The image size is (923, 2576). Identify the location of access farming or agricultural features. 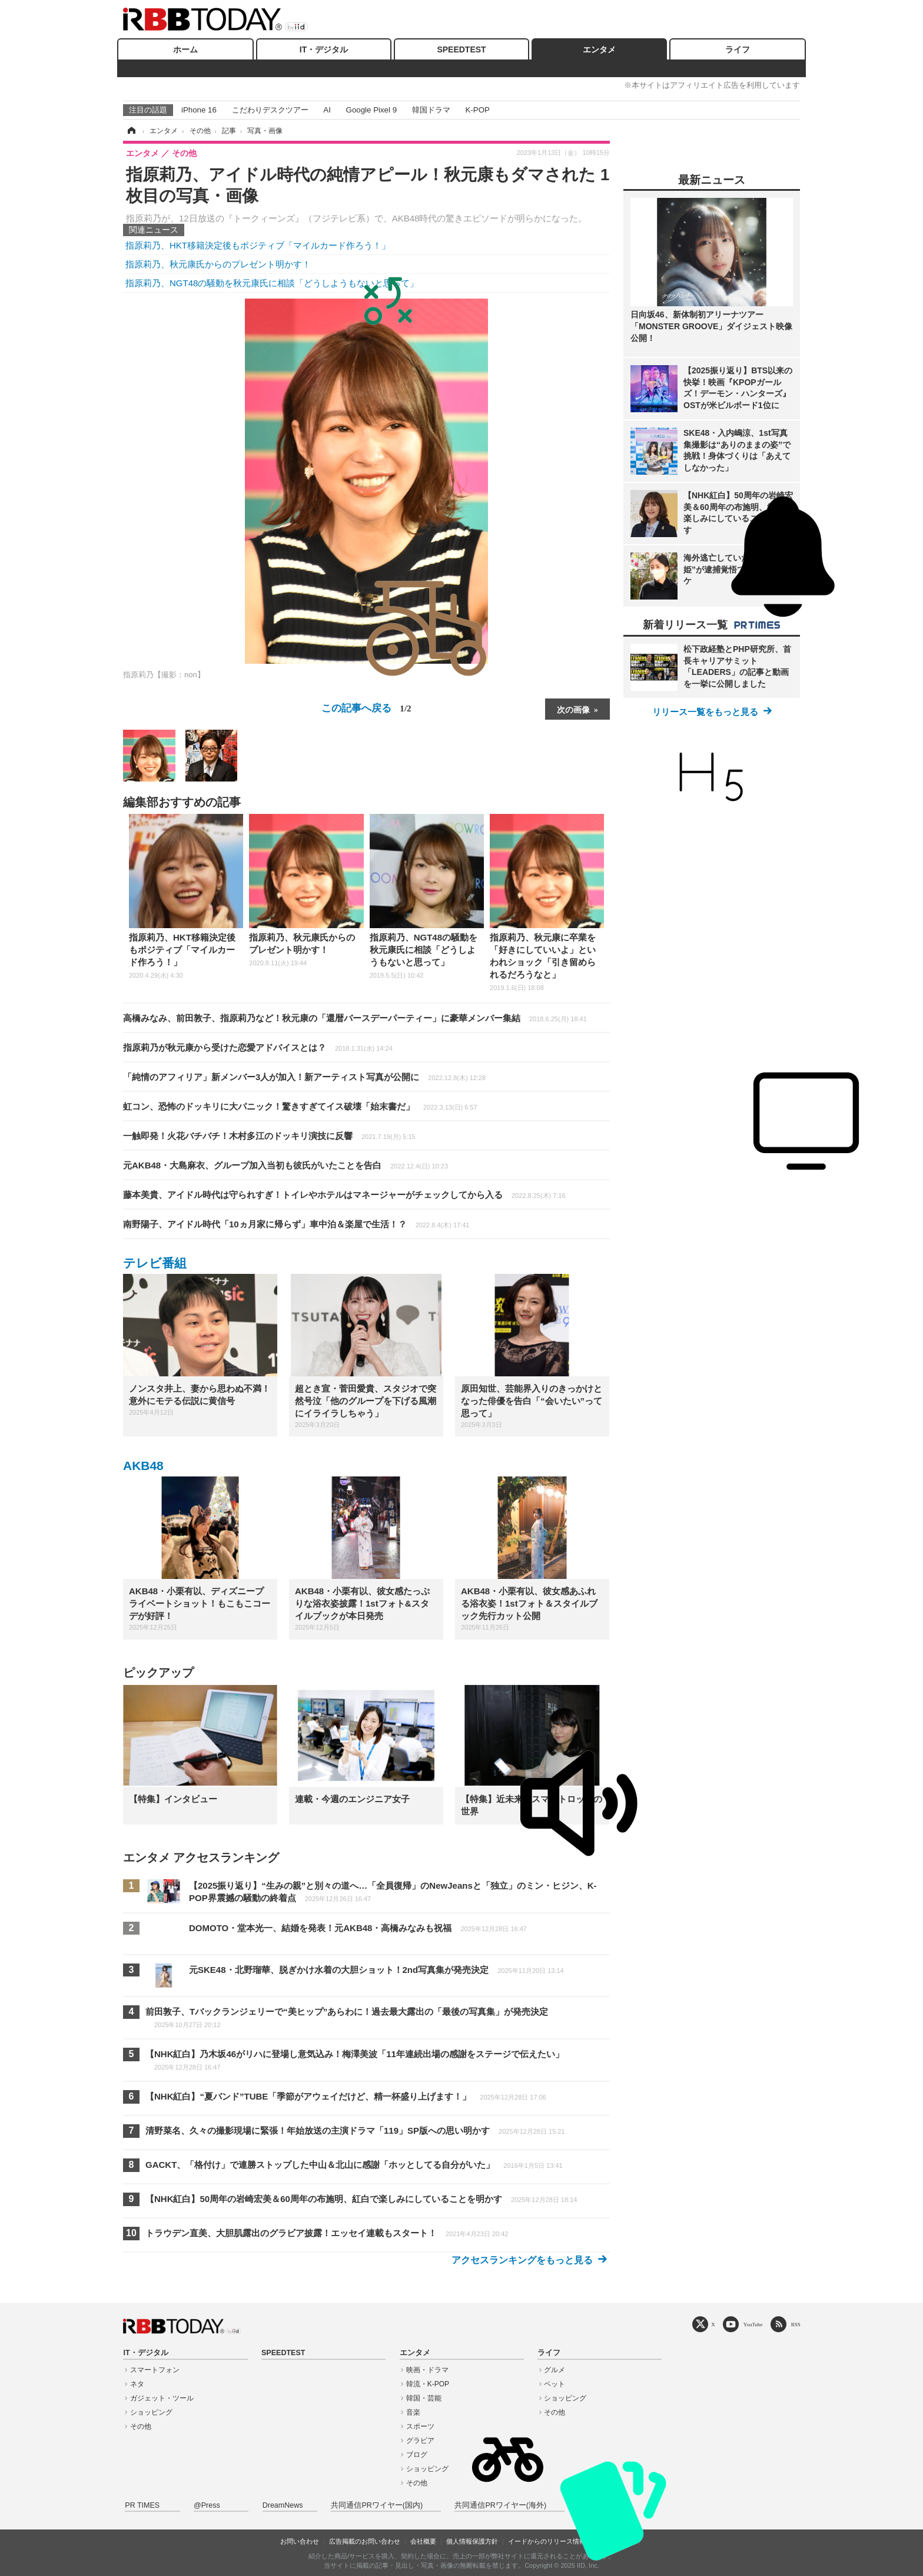
(424, 626).